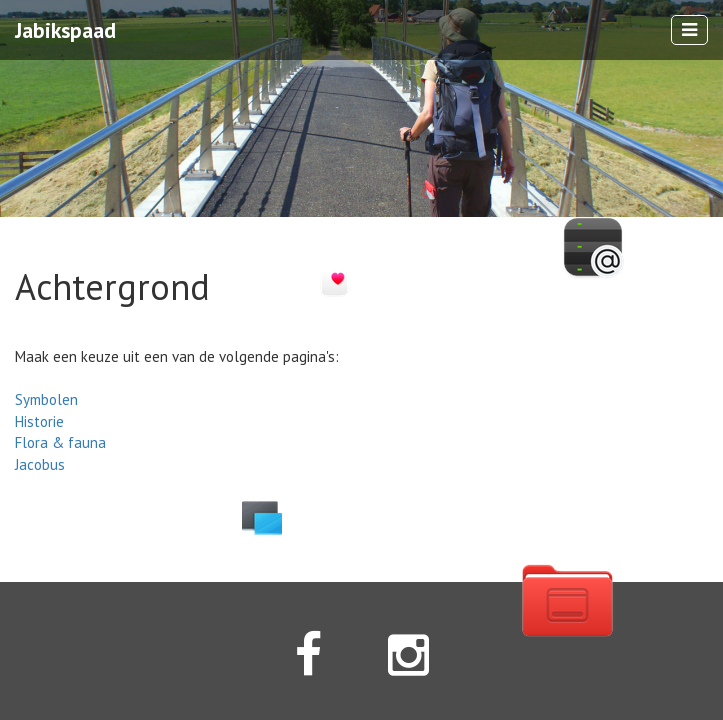 The image size is (723, 720). What do you see at coordinates (334, 282) in the screenshot?
I see `open the Health app` at bounding box center [334, 282].